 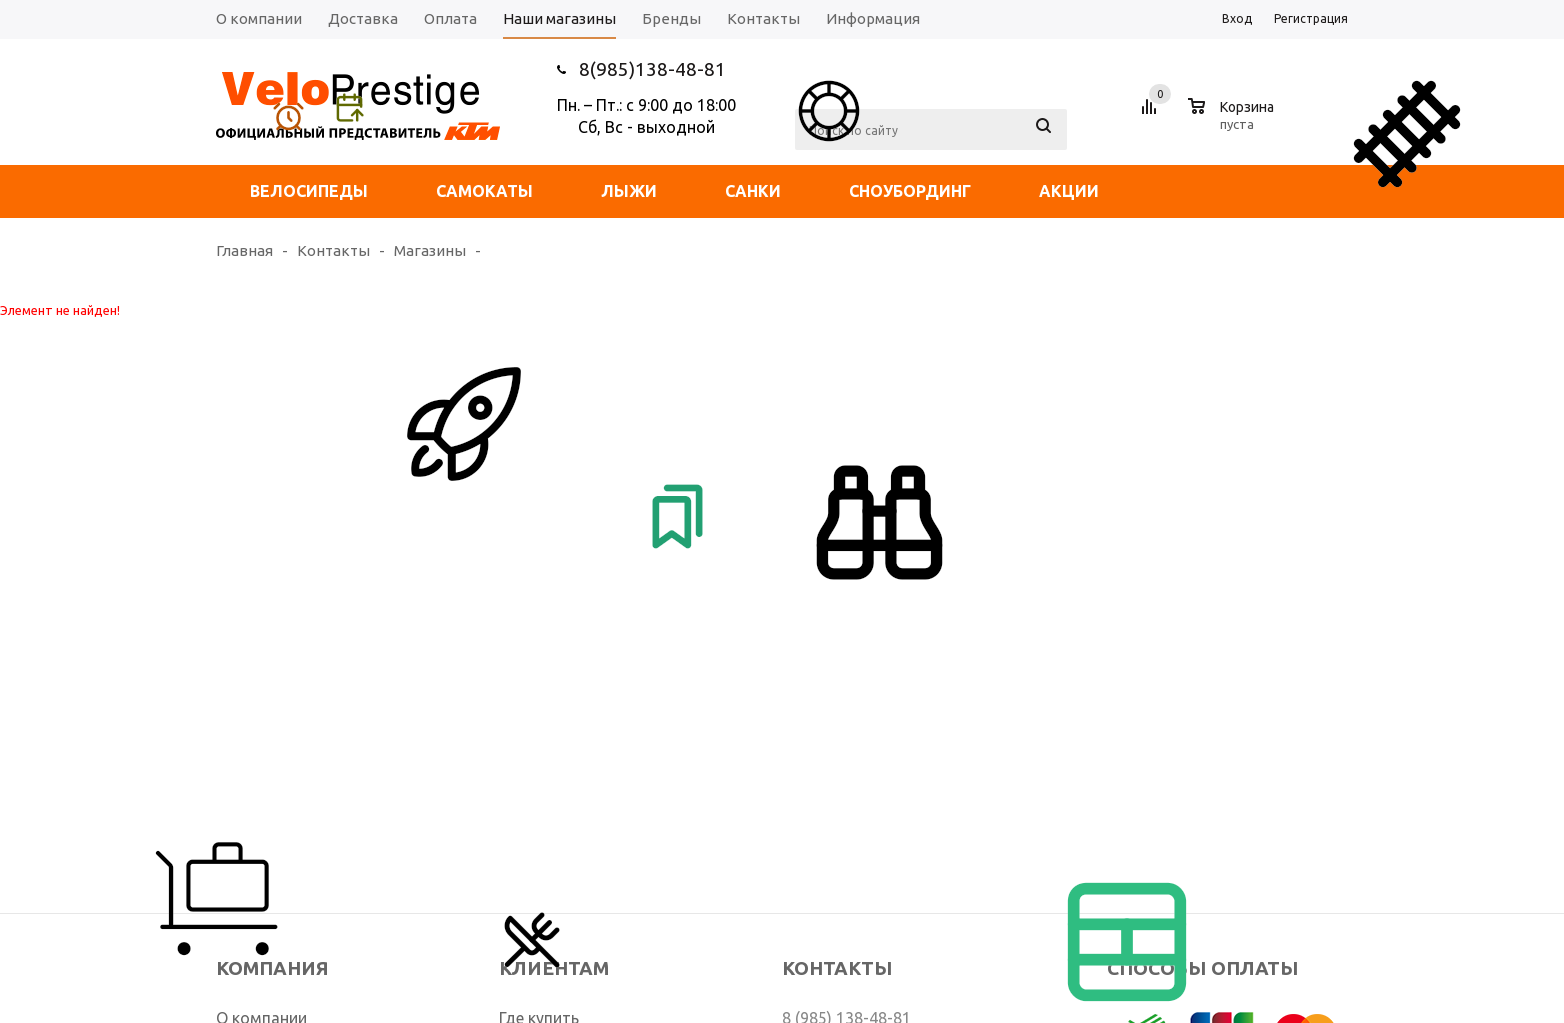 What do you see at coordinates (464, 424) in the screenshot?
I see `launch or deploy a project` at bounding box center [464, 424].